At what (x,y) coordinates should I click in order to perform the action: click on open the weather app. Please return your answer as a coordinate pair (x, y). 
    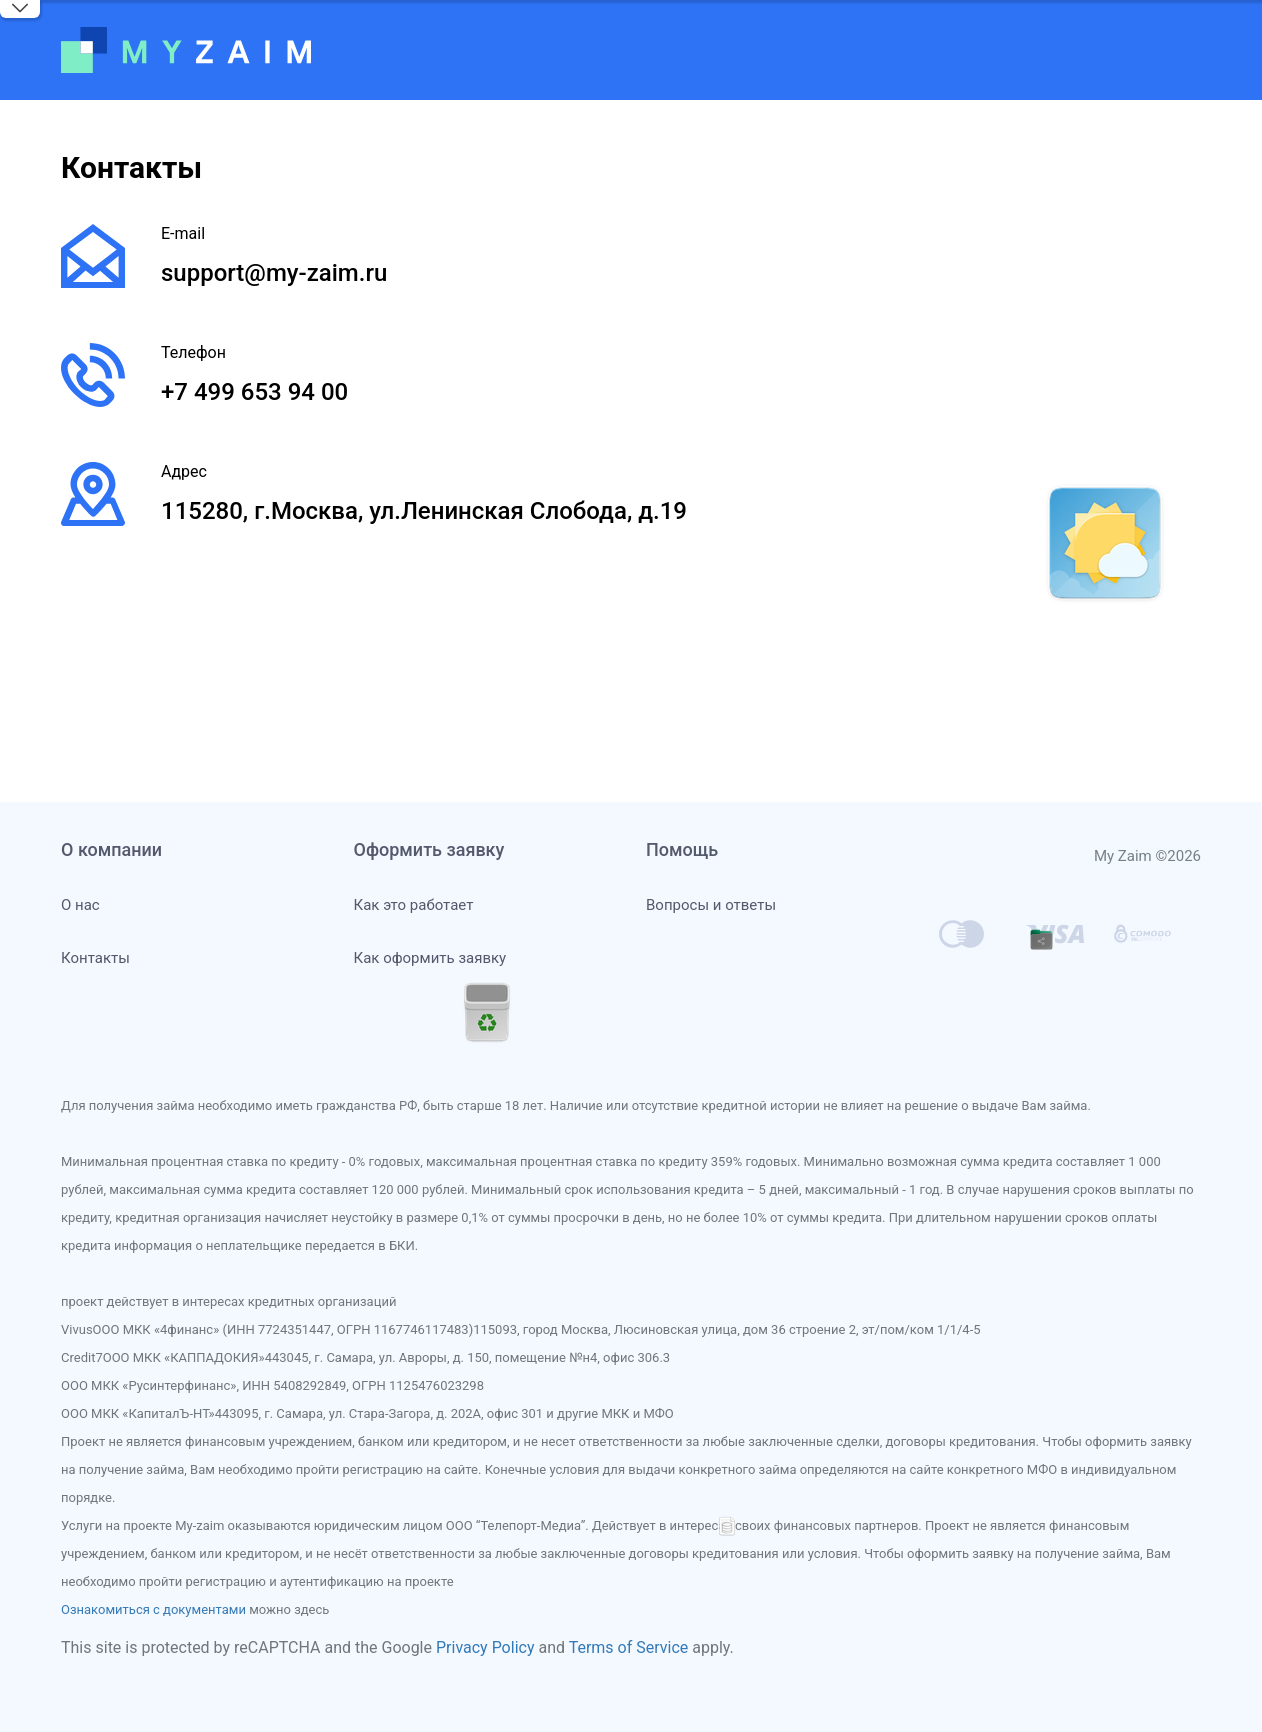
    Looking at the image, I should click on (1105, 543).